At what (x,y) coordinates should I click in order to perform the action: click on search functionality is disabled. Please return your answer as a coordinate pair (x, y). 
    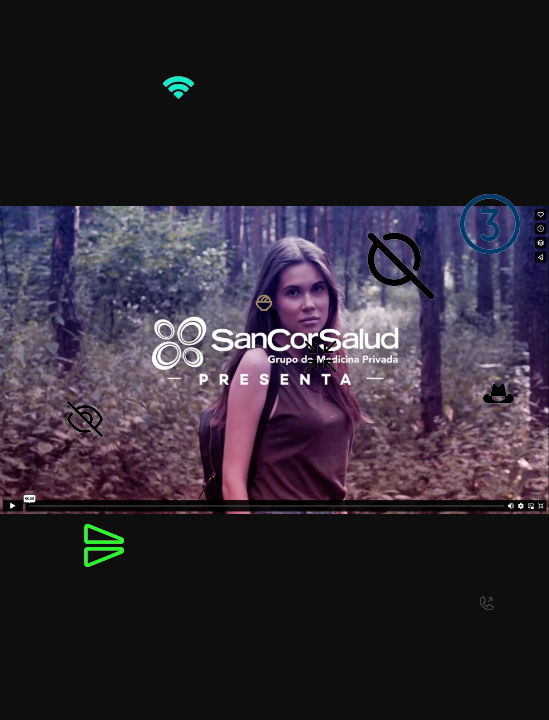
    Looking at the image, I should click on (401, 266).